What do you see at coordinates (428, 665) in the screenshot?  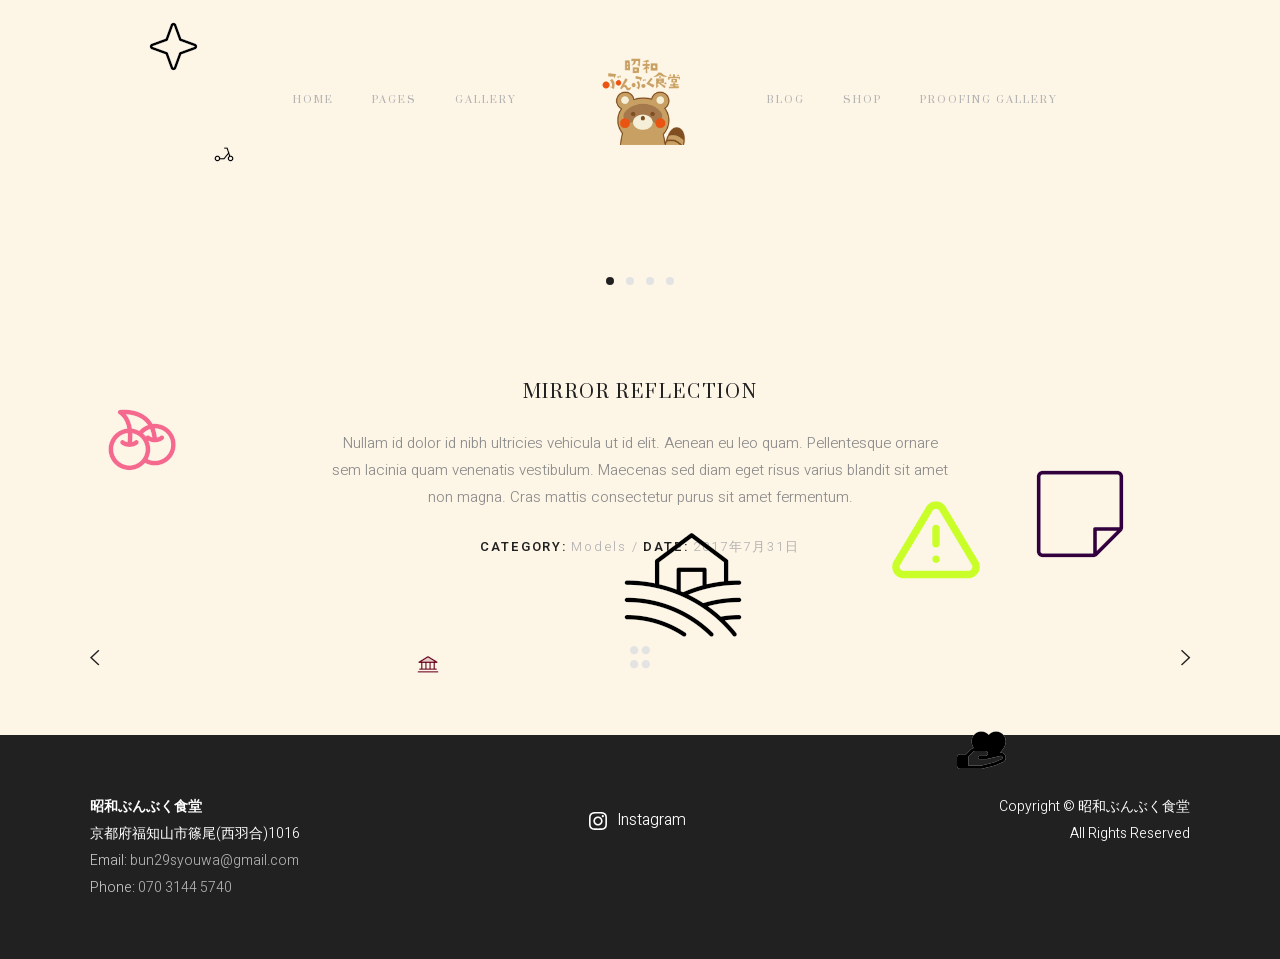 I see `access banking or financial services` at bounding box center [428, 665].